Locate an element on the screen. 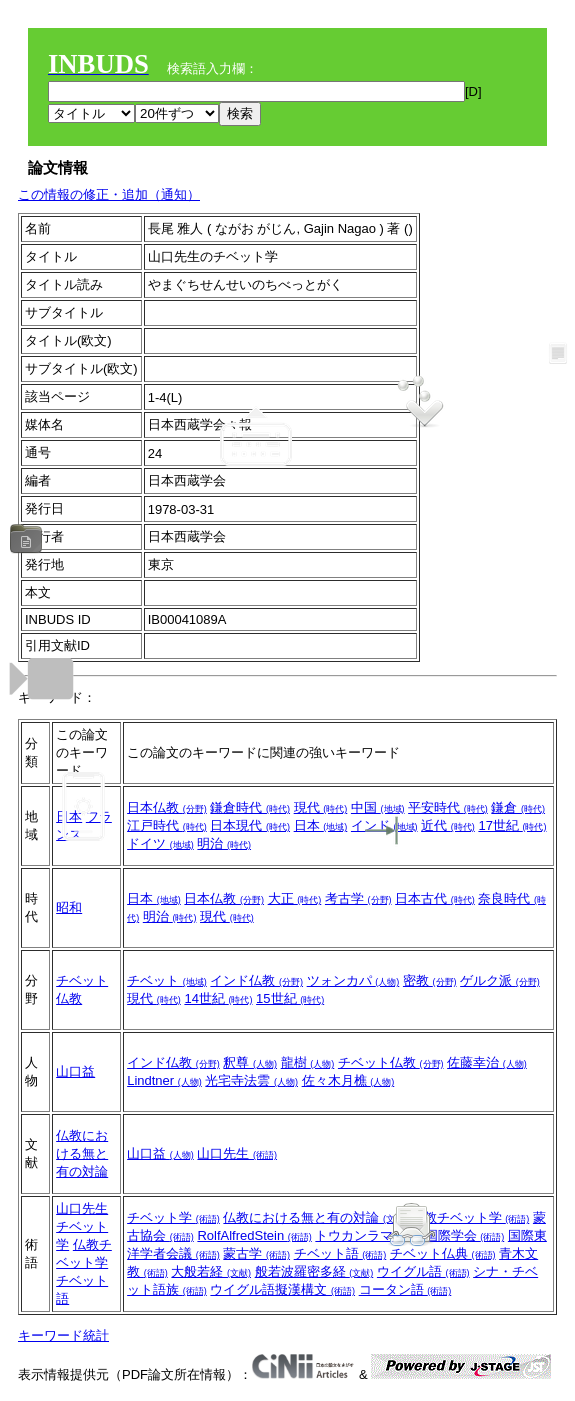  open your documents folder is located at coordinates (26, 538).